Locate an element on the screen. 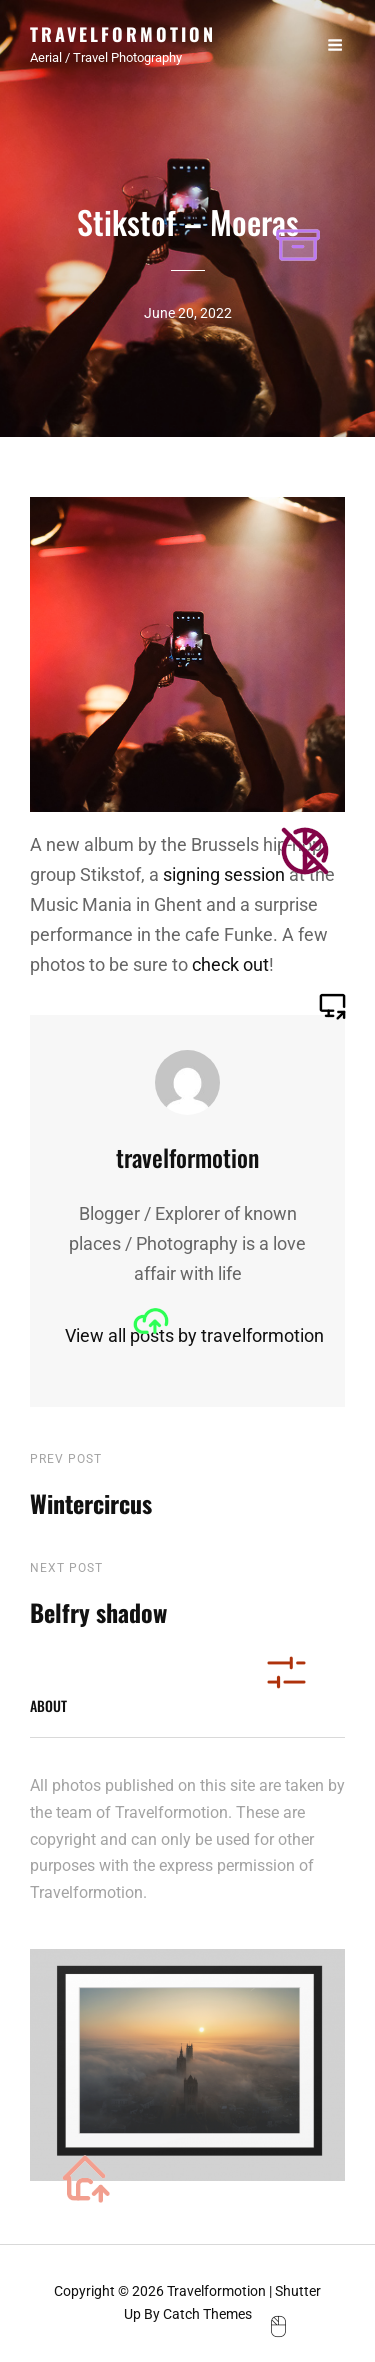  upload file to cloud storage is located at coordinates (151, 1321).